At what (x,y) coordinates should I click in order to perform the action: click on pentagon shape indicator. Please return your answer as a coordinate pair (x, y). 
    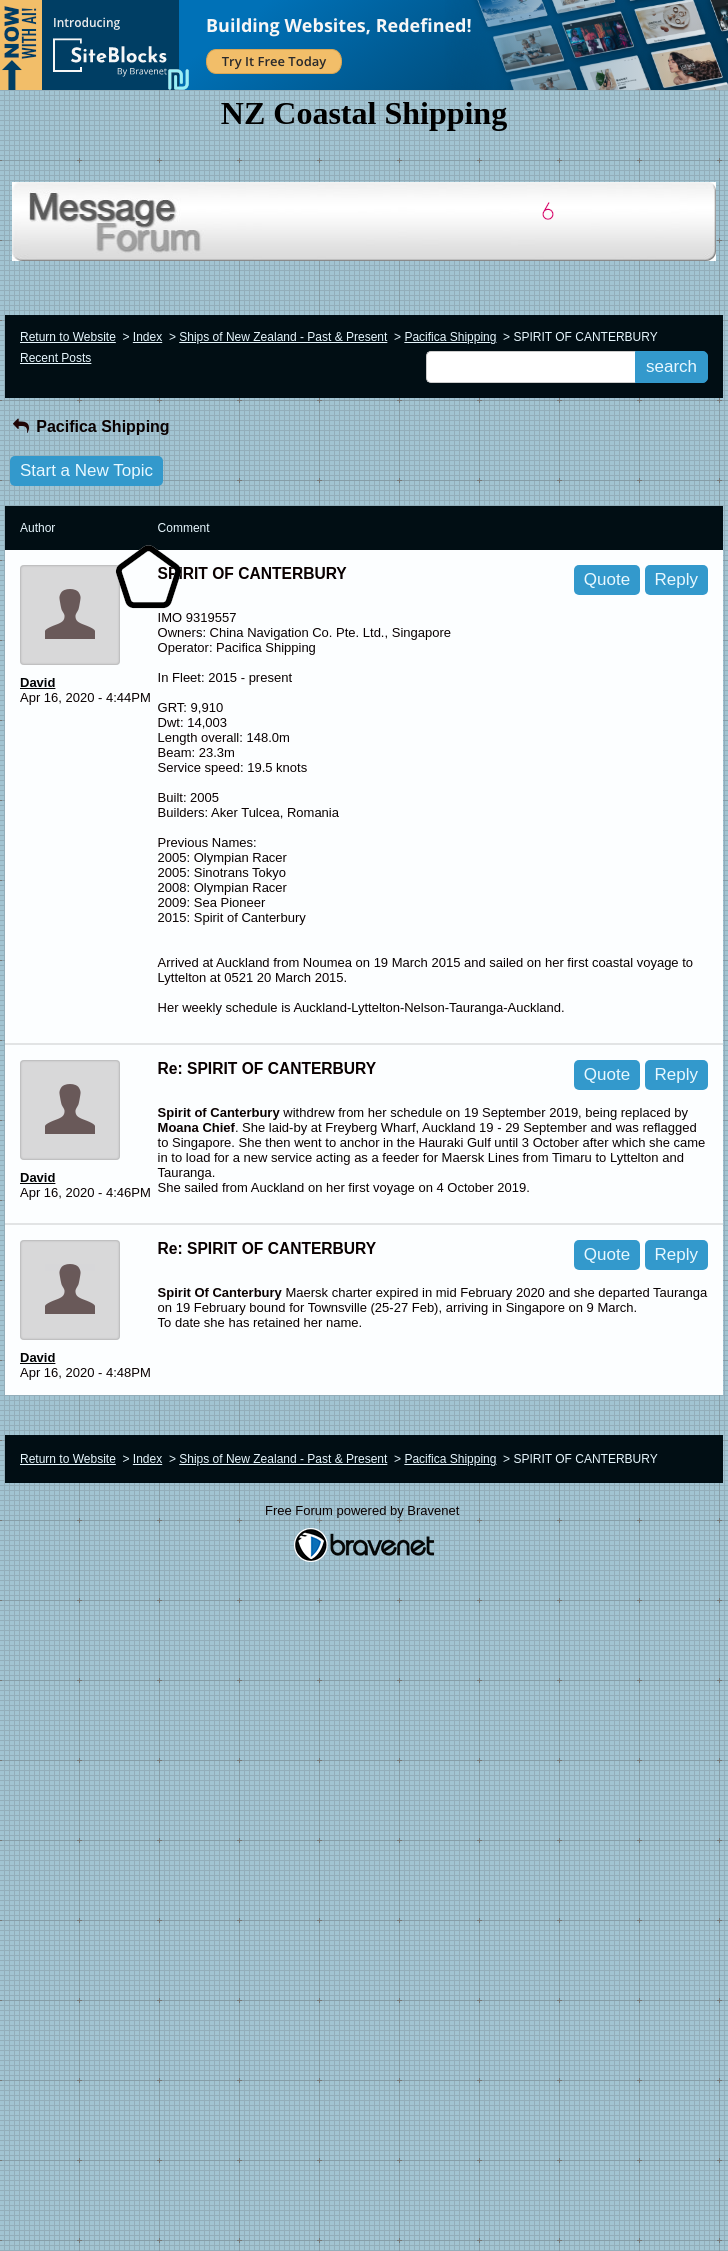
    Looking at the image, I should click on (148, 578).